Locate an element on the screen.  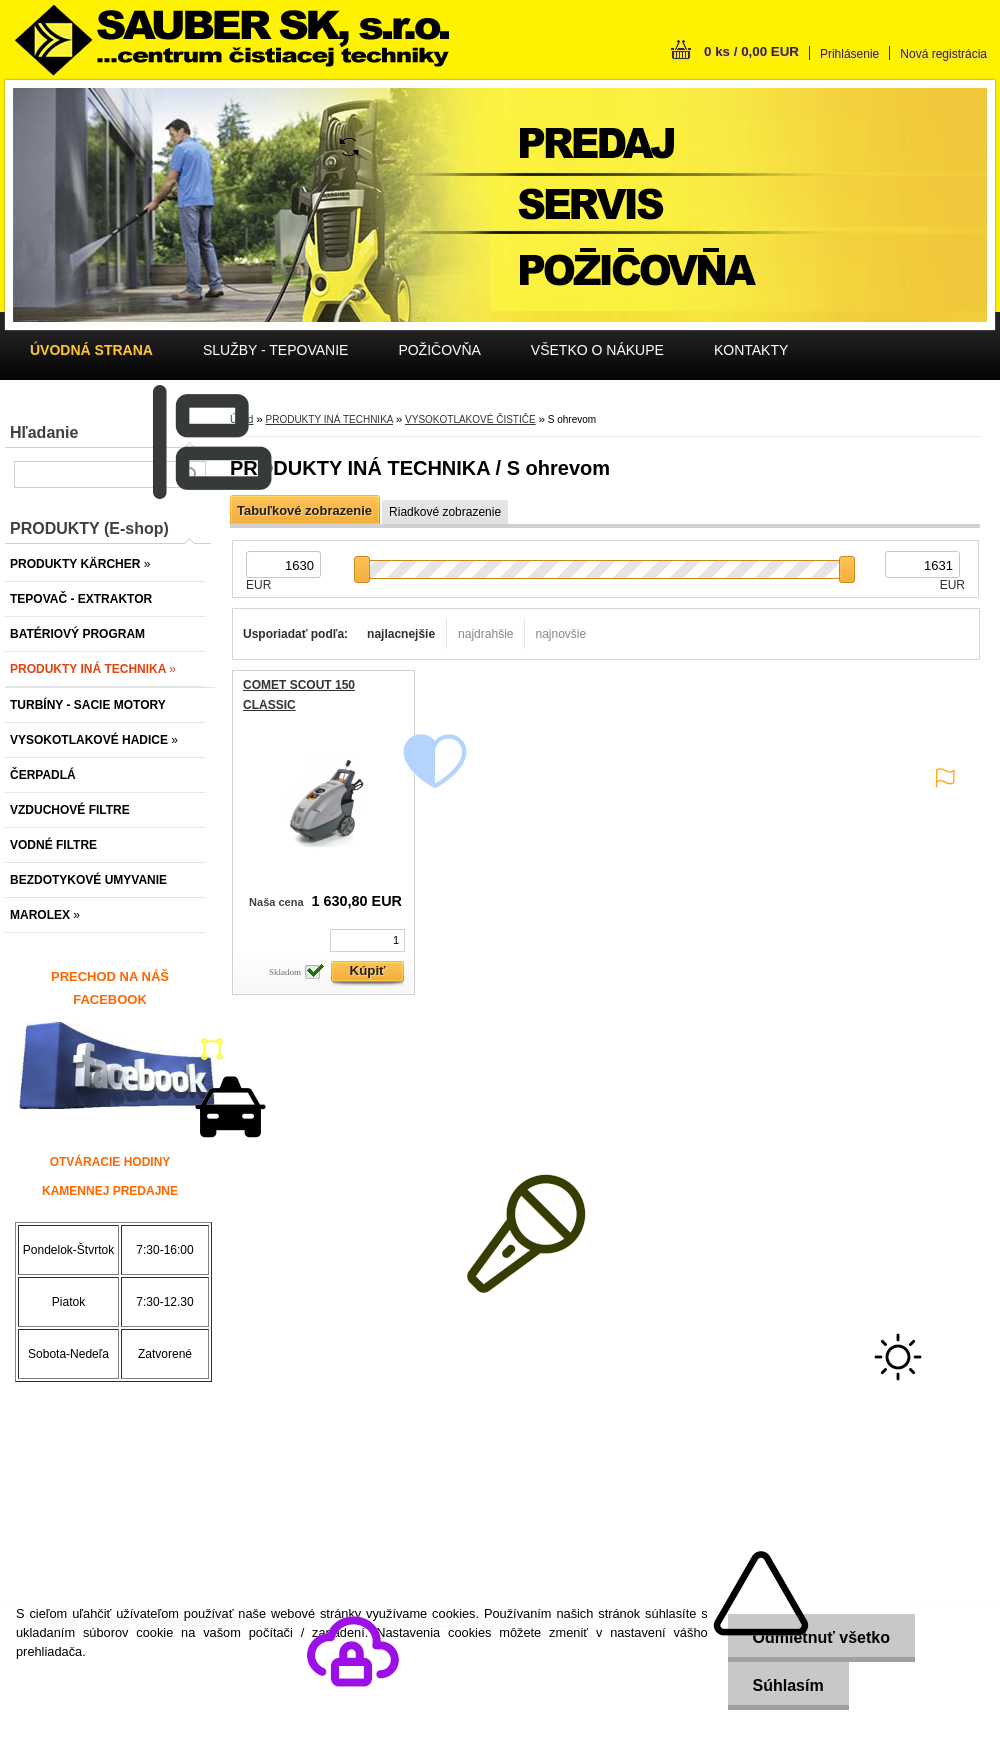
indicates a warning or caution state is located at coordinates (761, 1595).